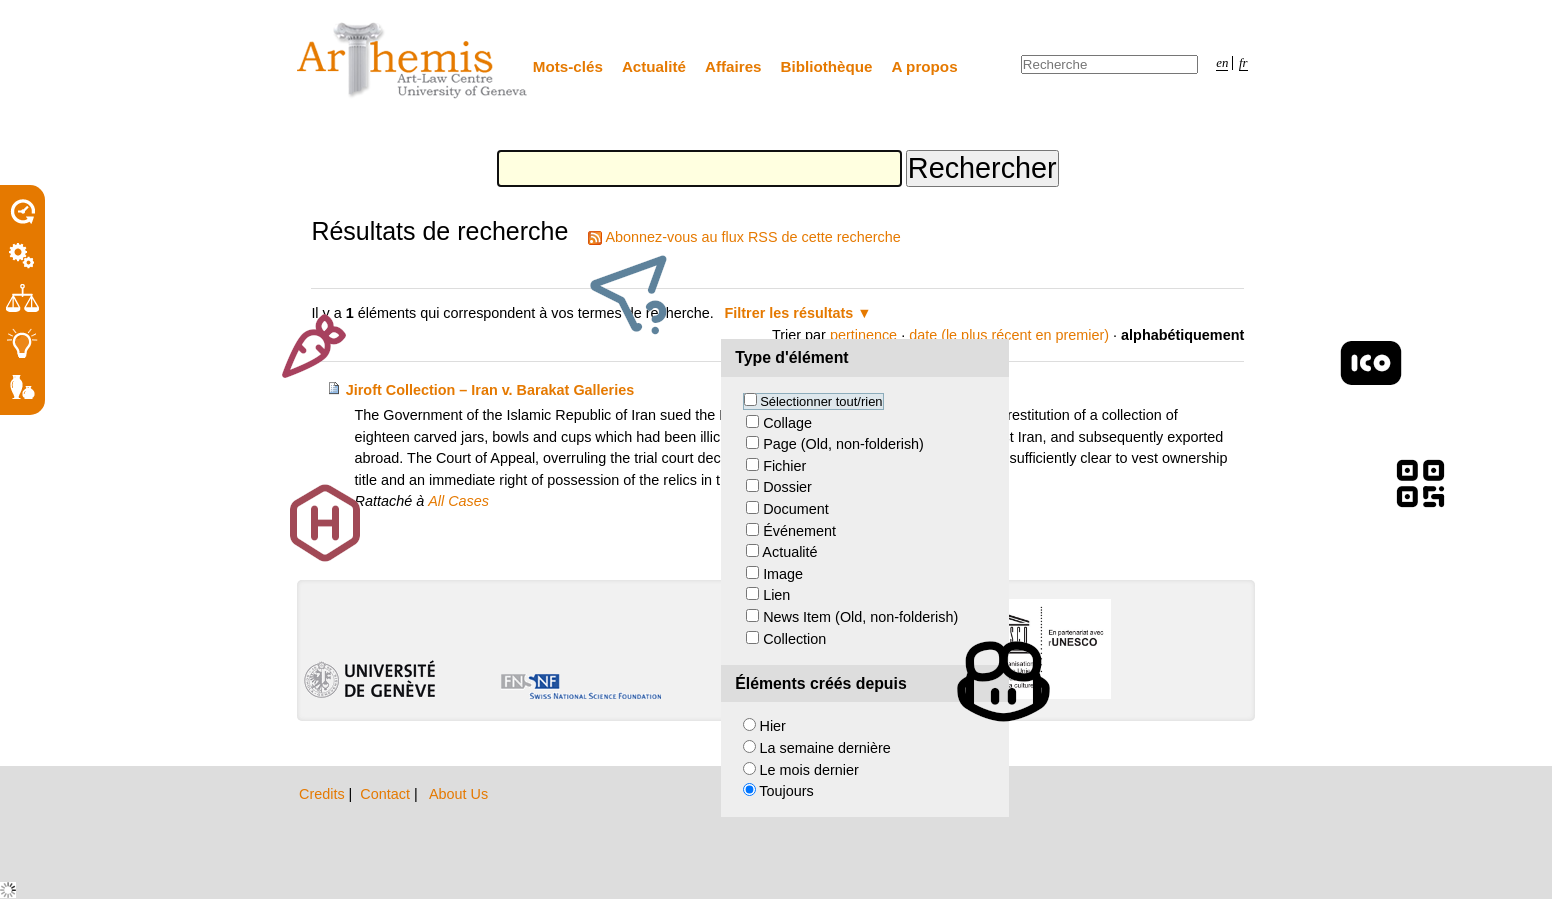  What do you see at coordinates (1003, 679) in the screenshot?
I see `access github copilot AI coding assistant` at bounding box center [1003, 679].